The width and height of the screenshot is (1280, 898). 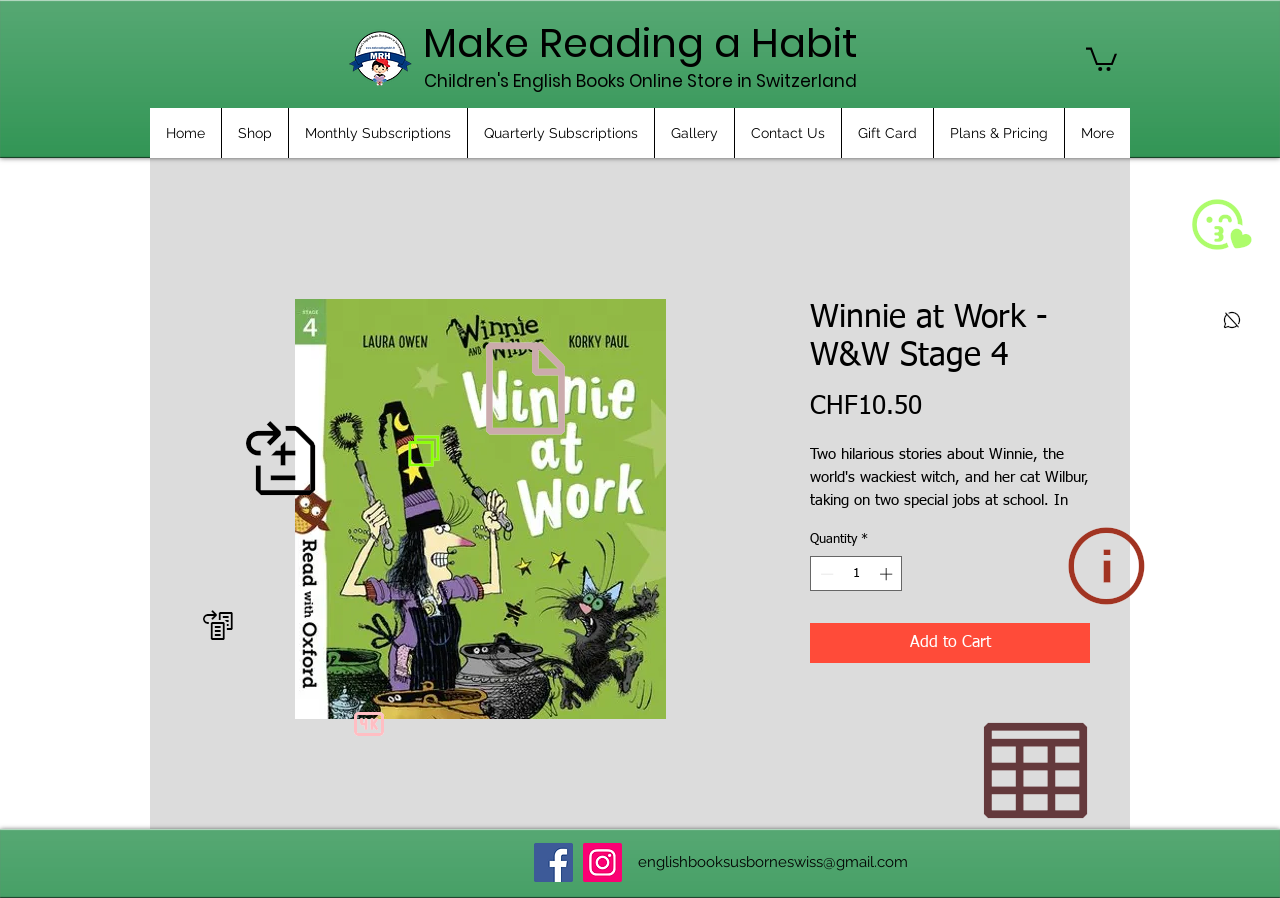 I want to click on restore window to previous size, so click(x=422, y=449).